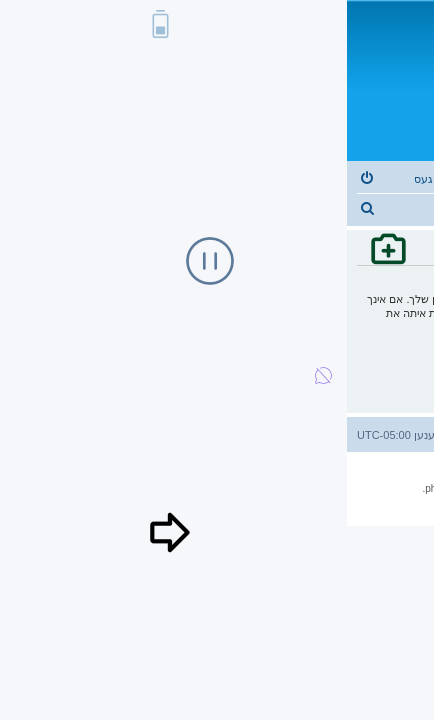 The image size is (434, 720). I want to click on mute or disable chat notifications, so click(323, 375).